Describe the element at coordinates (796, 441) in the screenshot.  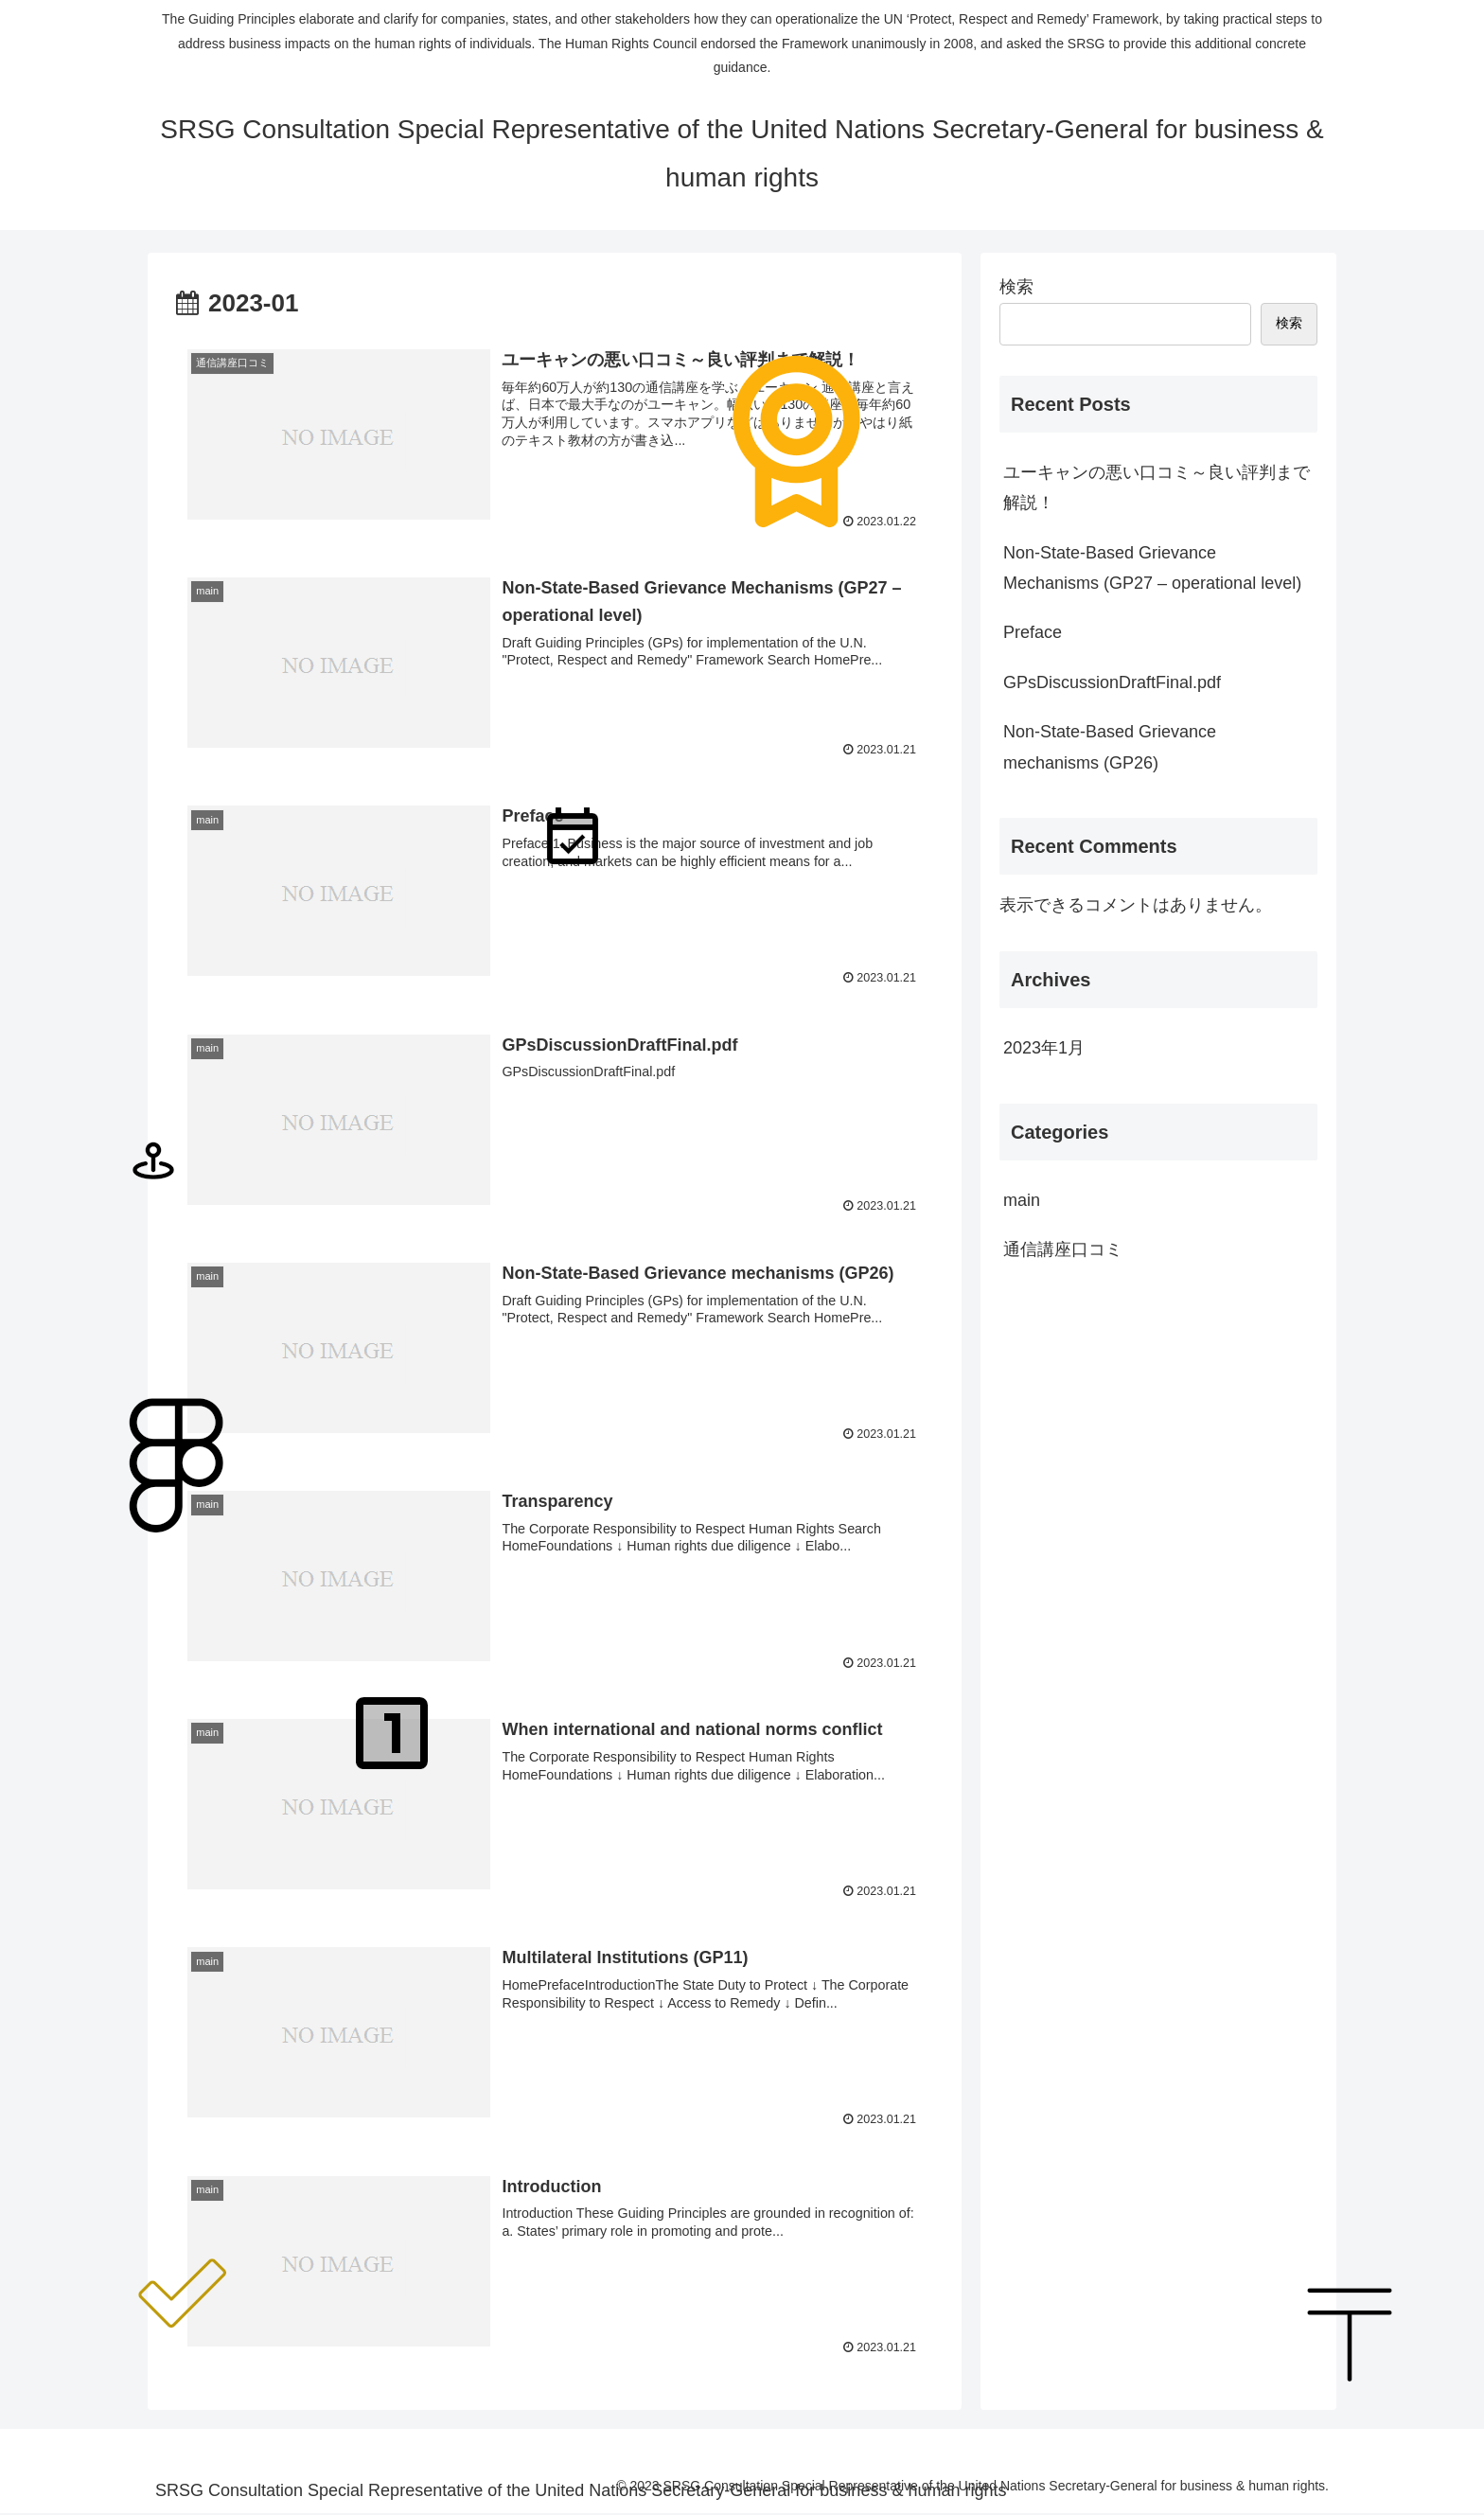
I see `view achievements or awards` at that location.